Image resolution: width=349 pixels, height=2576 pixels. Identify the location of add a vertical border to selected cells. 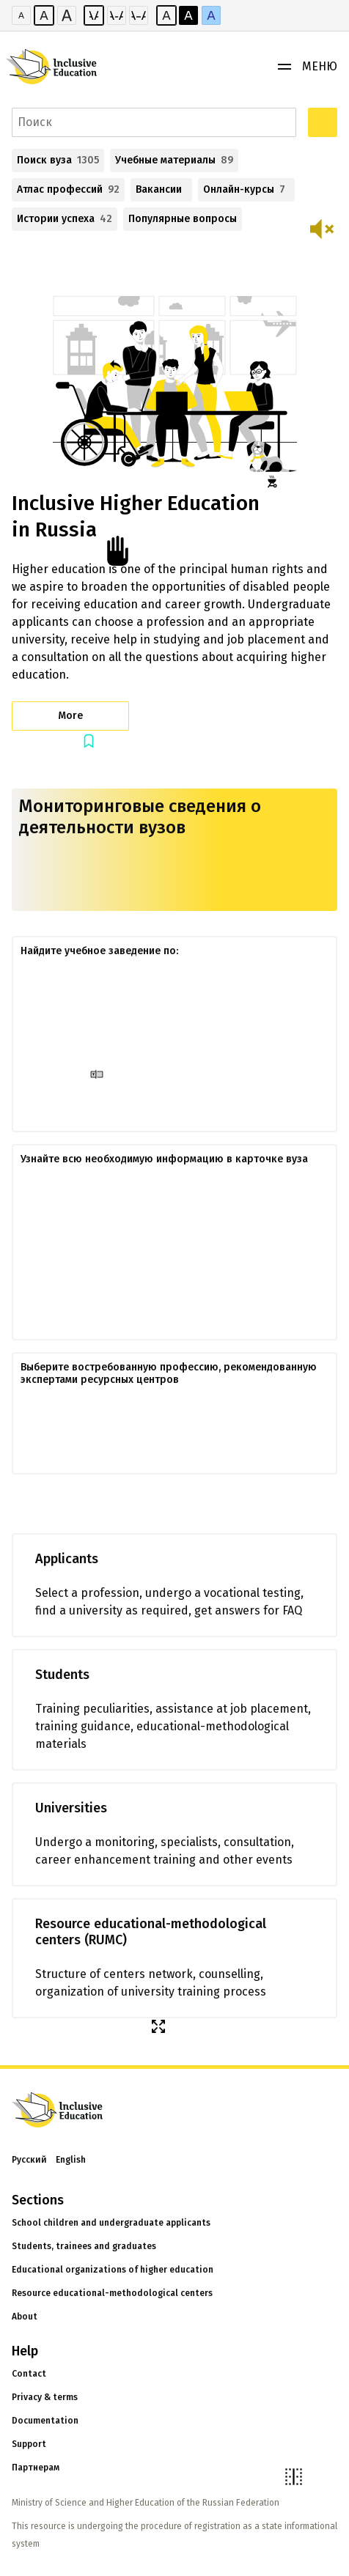
(293, 2476).